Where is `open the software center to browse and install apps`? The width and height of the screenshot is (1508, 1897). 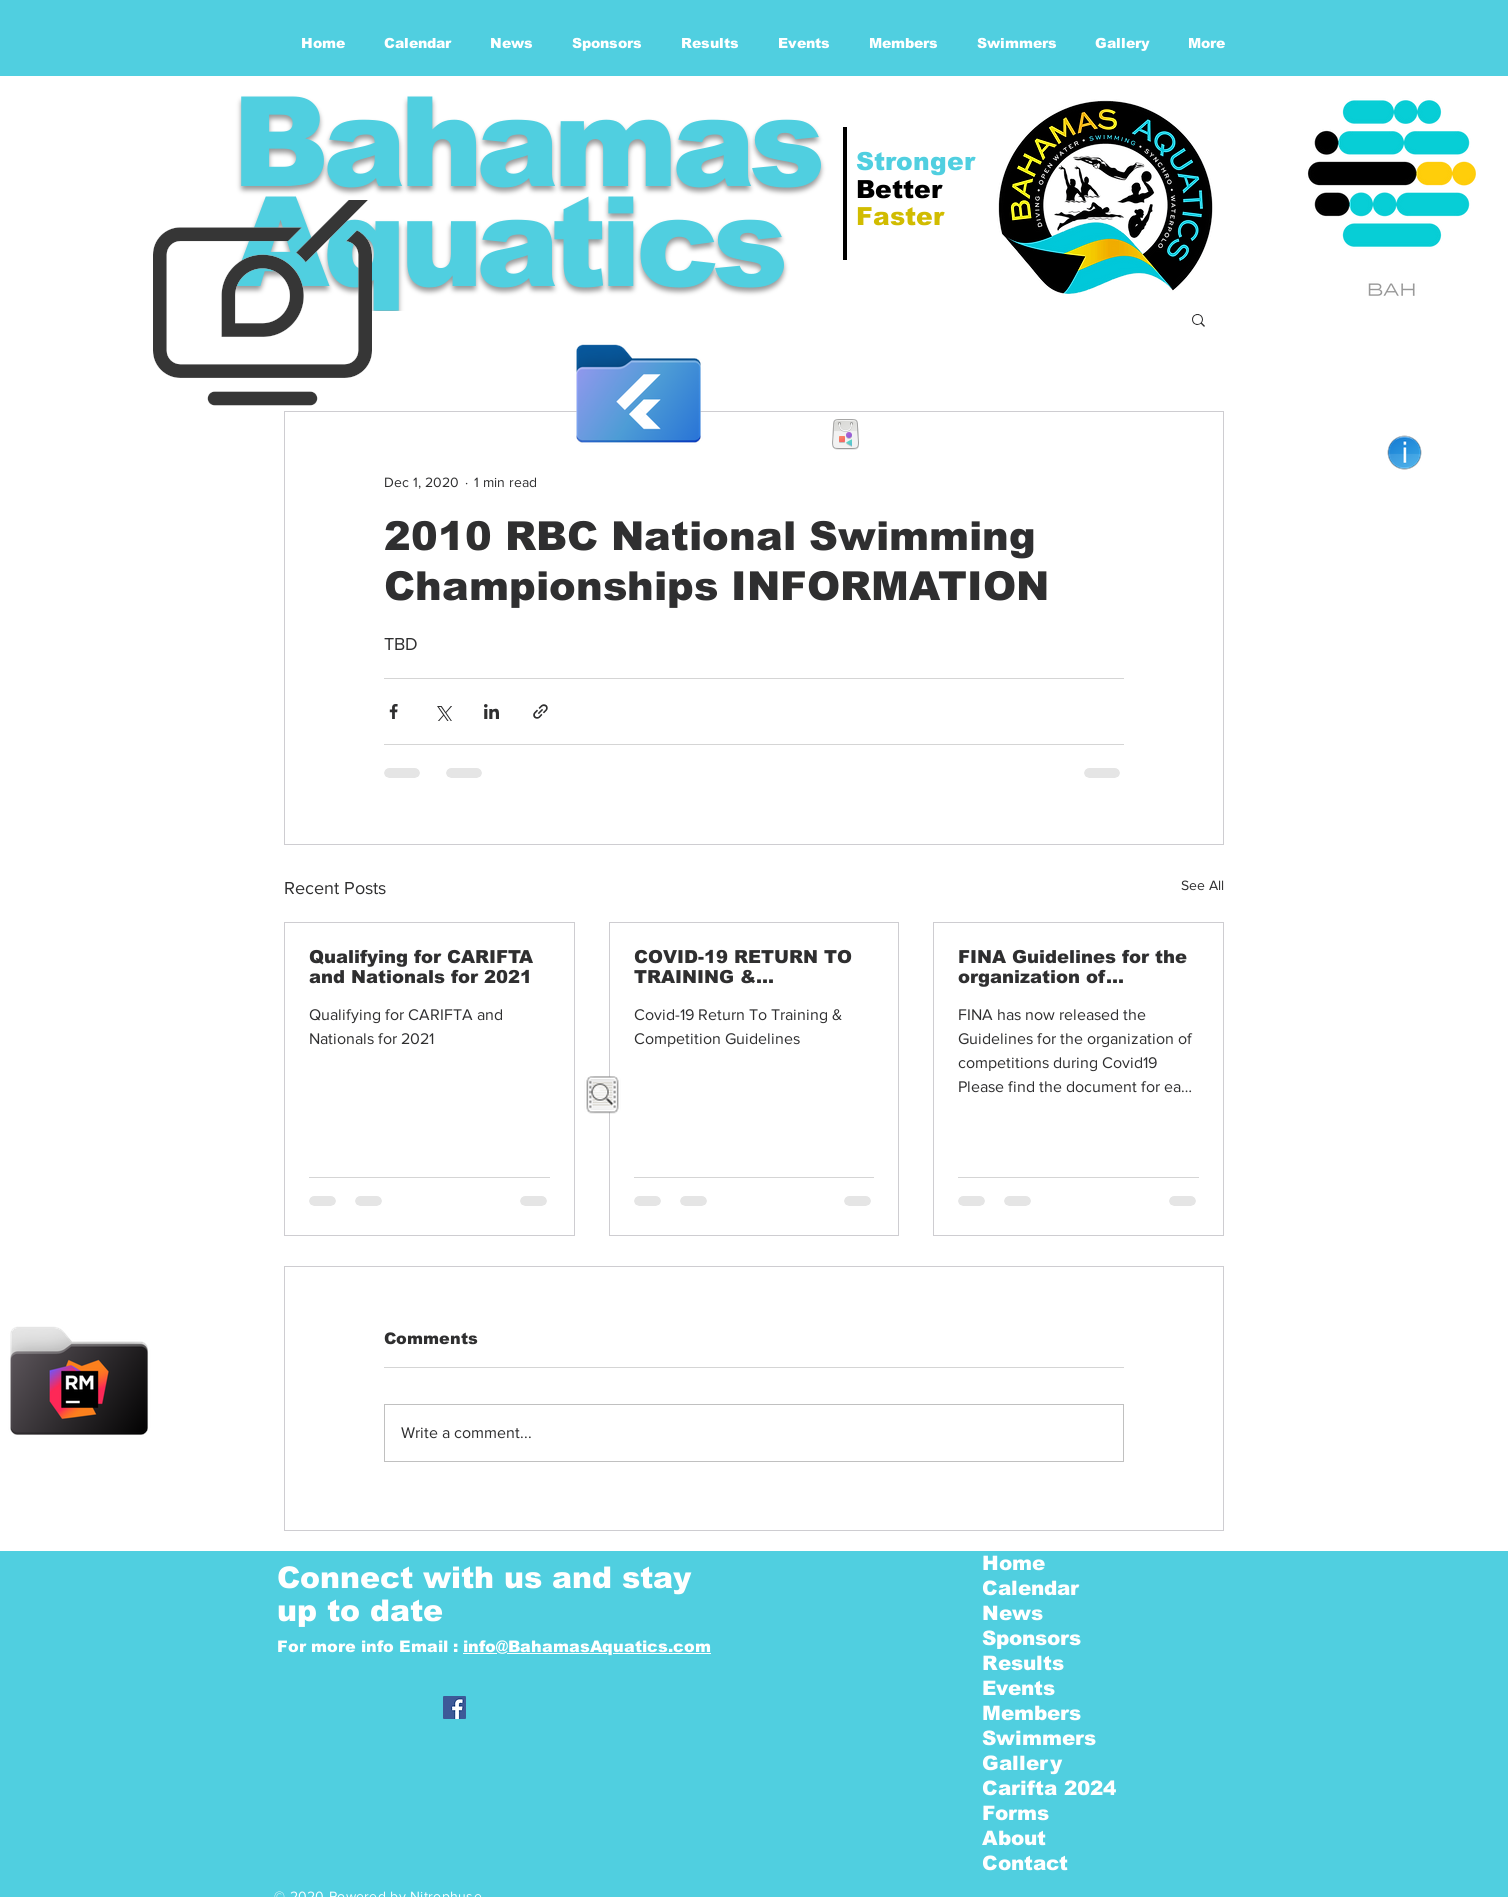 open the software center to browse and install apps is located at coordinates (846, 434).